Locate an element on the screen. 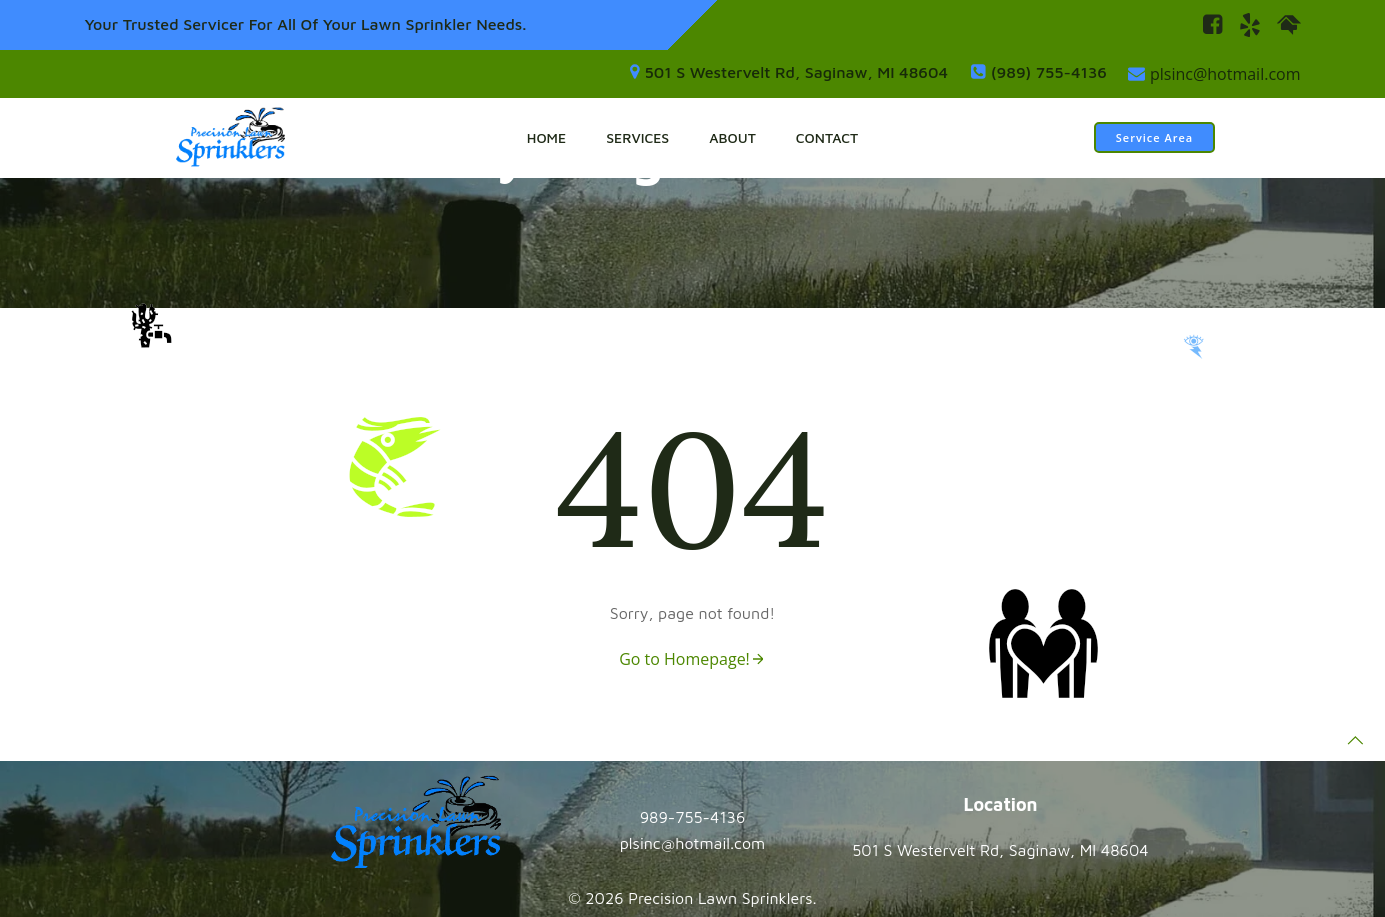 Image resolution: width=1385 pixels, height=917 pixels. select shrimp or seafood option is located at coordinates (395, 467).